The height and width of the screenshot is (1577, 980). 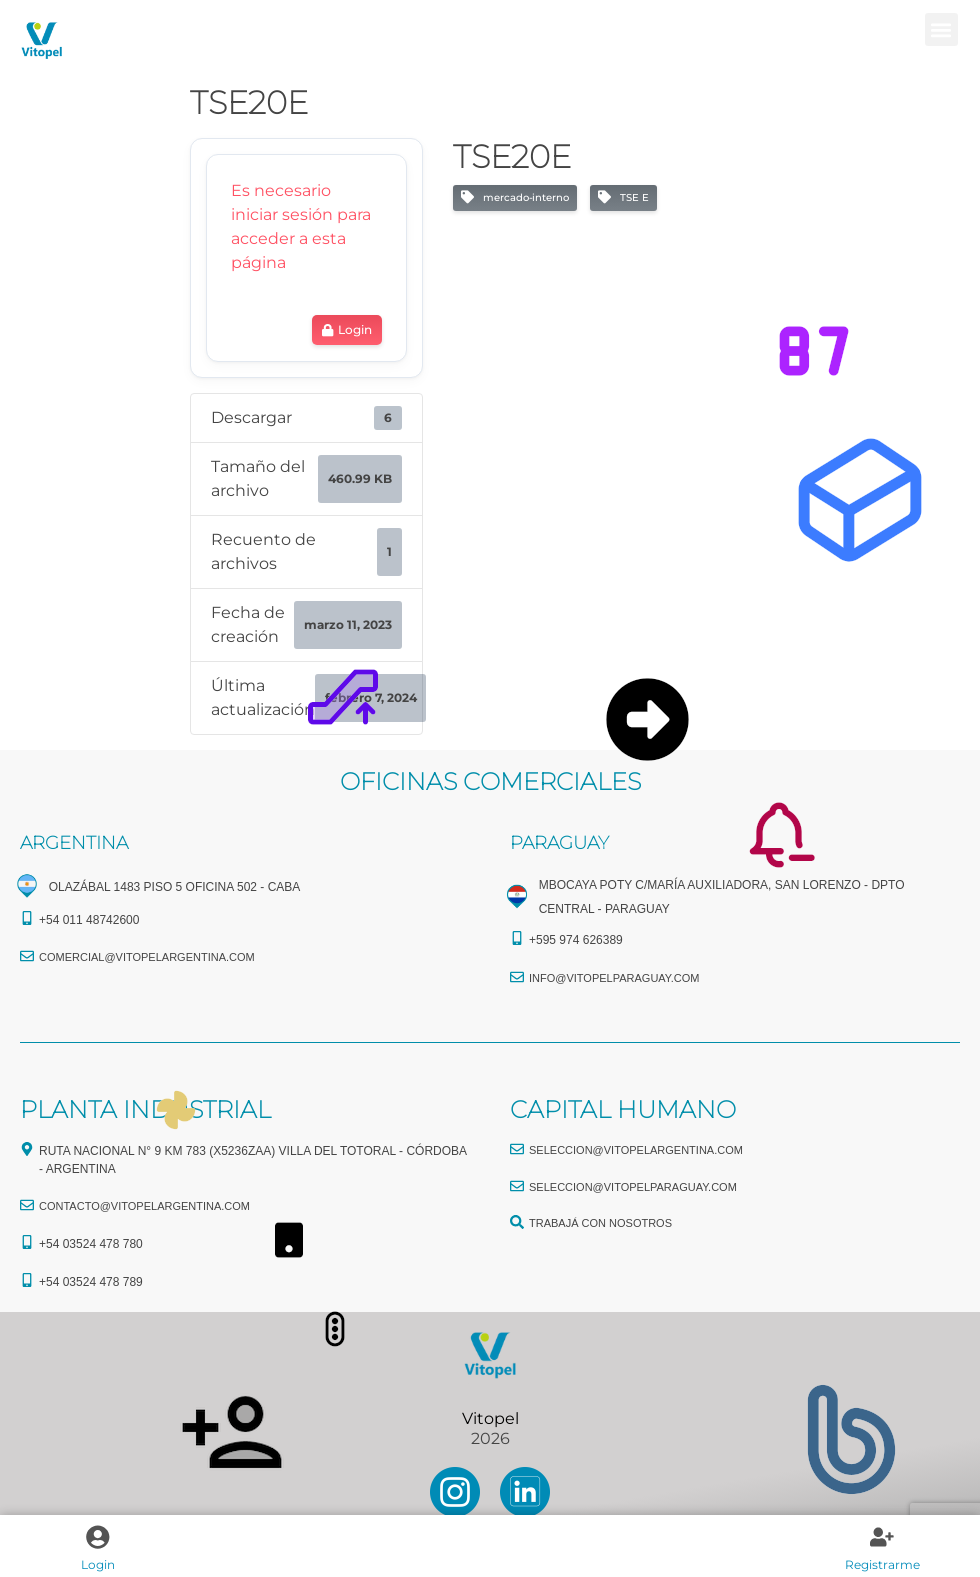 I want to click on indicates escalator going up, so click(x=343, y=697).